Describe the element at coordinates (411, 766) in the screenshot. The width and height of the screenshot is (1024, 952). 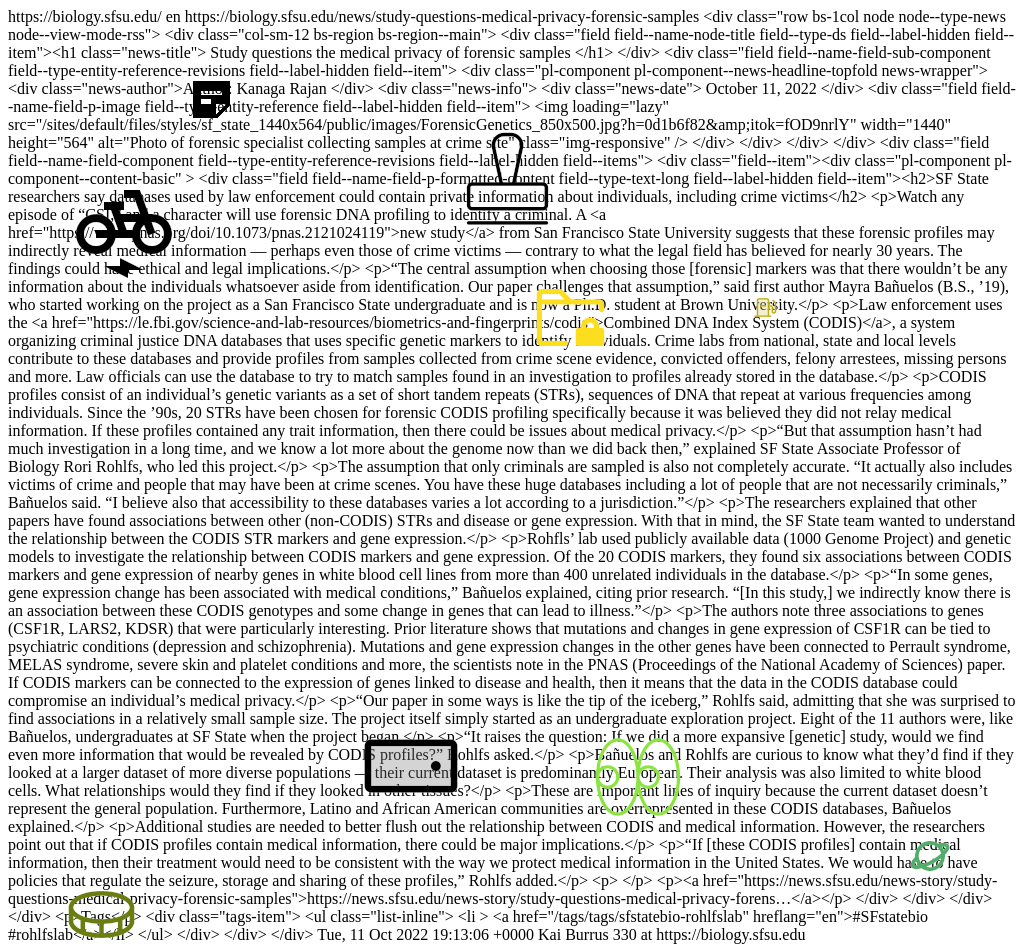
I see `access local storage or disk drive` at that location.